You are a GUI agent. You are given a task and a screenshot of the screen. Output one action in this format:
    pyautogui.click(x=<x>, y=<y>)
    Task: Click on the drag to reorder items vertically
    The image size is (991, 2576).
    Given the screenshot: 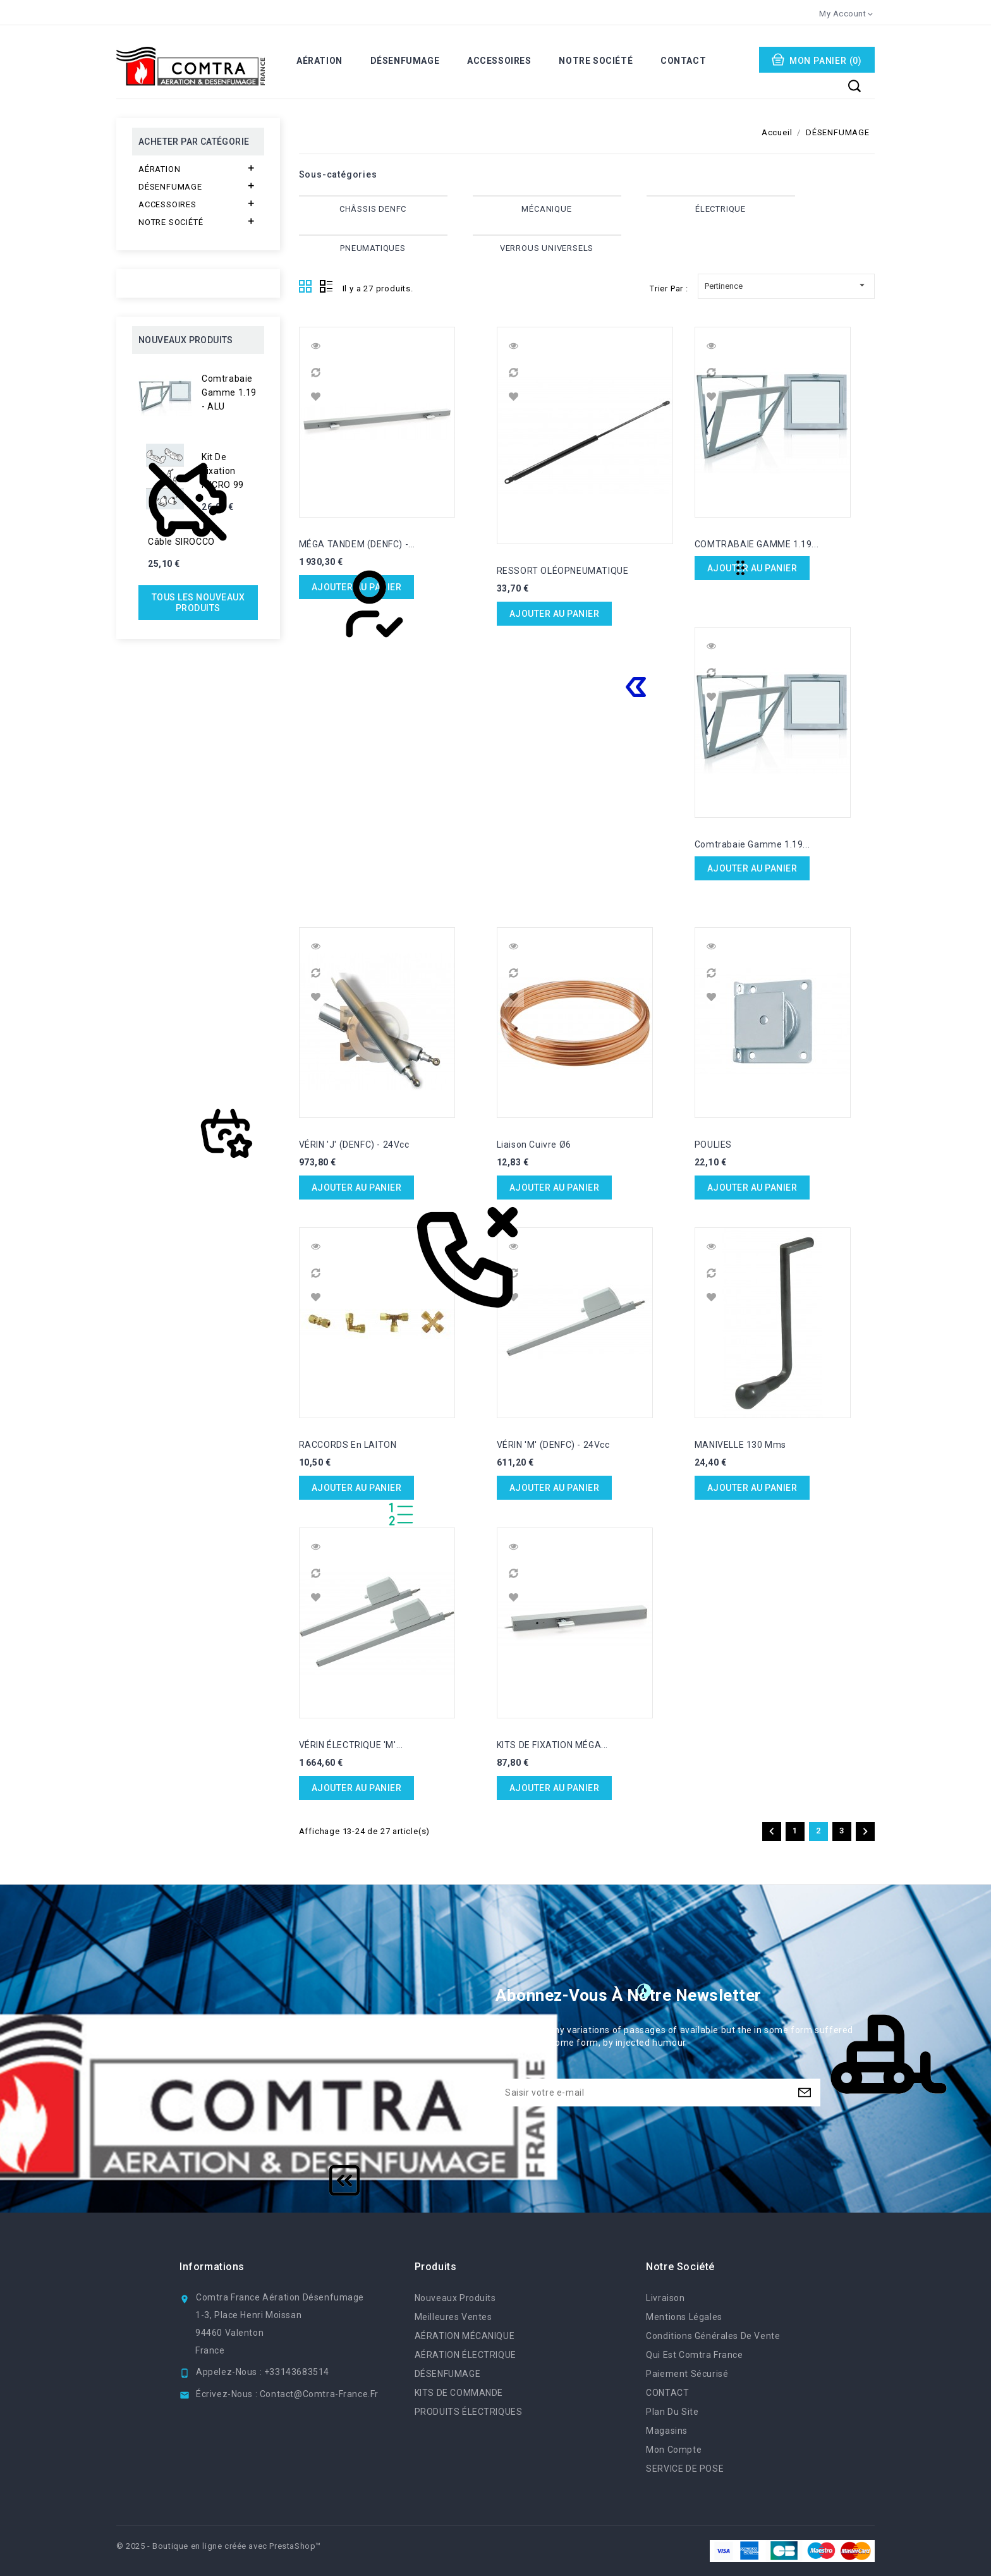 What is the action you would take?
    pyautogui.click(x=740, y=568)
    